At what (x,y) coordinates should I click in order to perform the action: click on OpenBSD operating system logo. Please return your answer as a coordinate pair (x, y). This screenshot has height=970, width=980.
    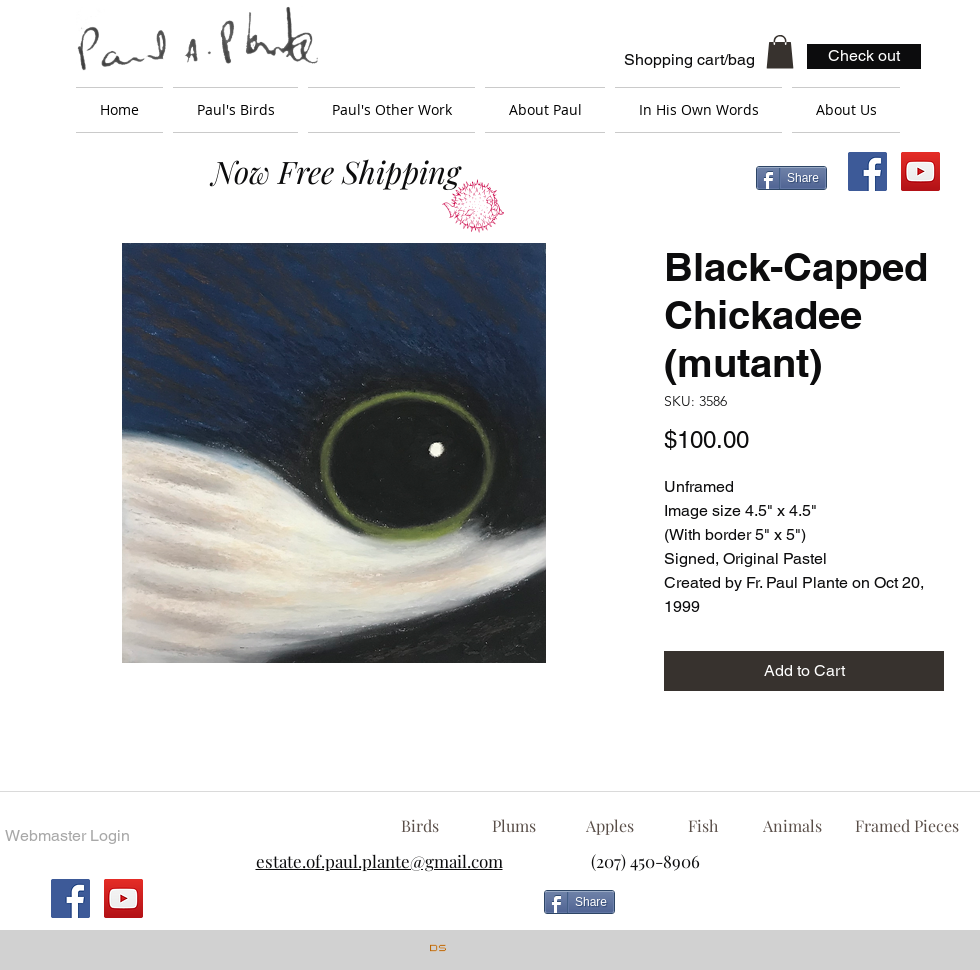
    Looking at the image, I should click on (473, 206).